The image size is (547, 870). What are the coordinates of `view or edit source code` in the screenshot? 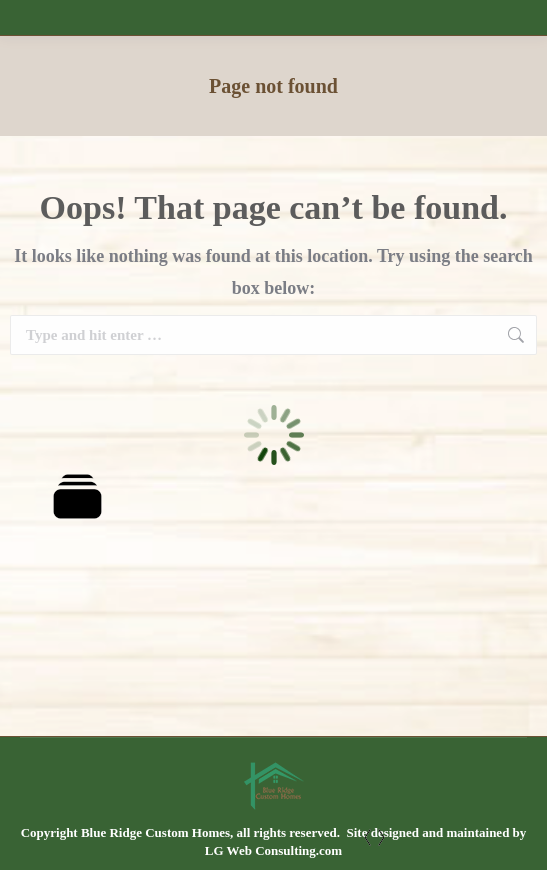 It's located at (374, 837).